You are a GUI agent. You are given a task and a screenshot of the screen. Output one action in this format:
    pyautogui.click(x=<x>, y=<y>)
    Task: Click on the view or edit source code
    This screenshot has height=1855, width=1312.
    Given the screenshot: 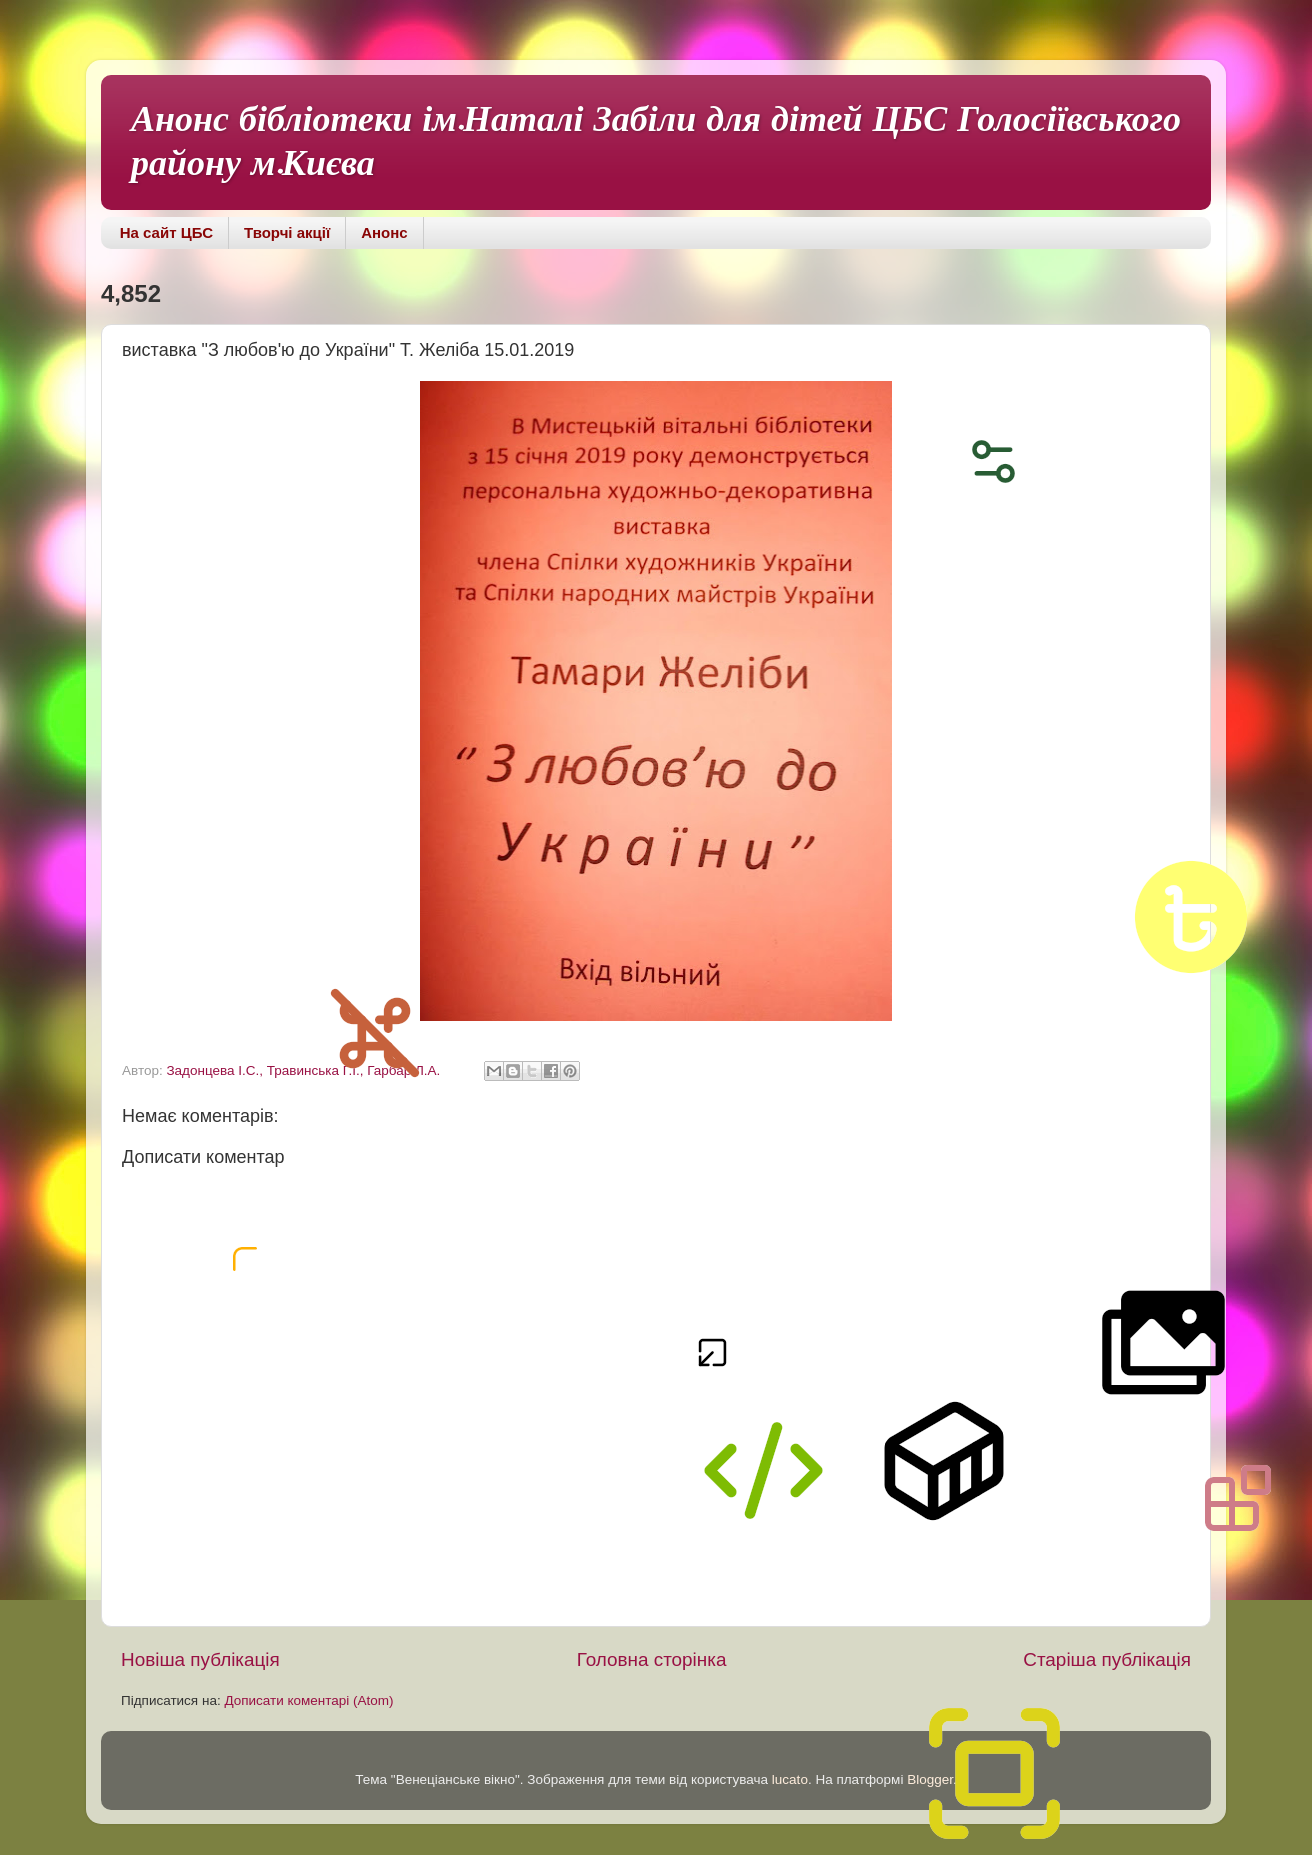 What is the action you would take?
    pyautogui.click(x=763, y=1470)
    